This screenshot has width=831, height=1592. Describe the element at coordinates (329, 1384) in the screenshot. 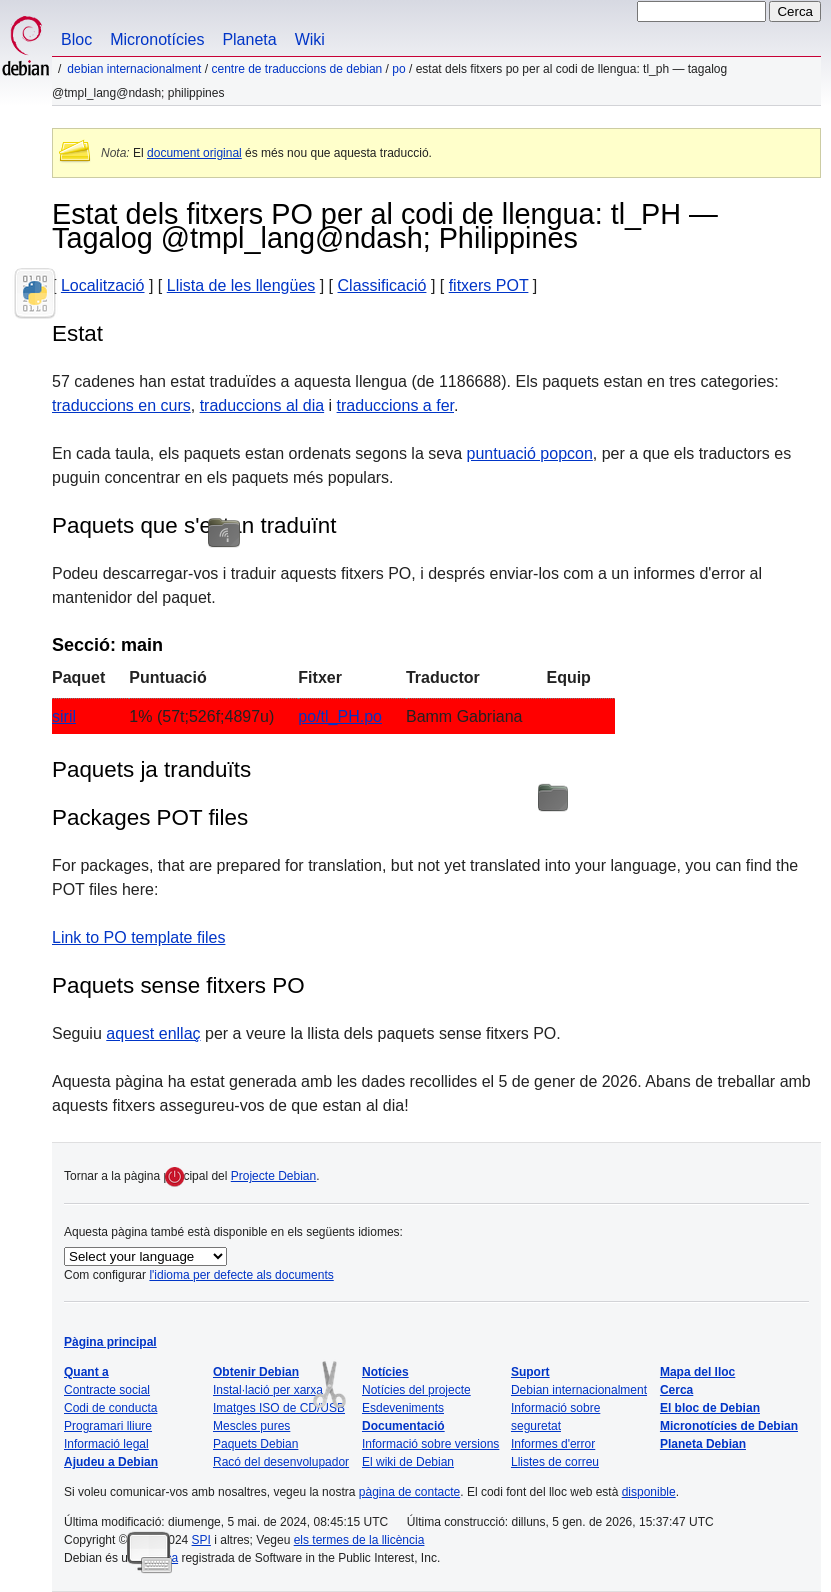

I see `cut selected content to clipboard` at that location.